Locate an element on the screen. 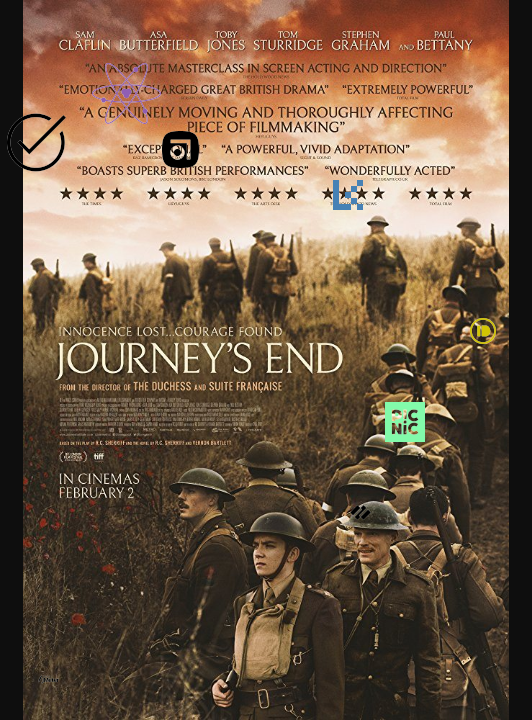  abstract app logo is located at coordinates (180, 149).